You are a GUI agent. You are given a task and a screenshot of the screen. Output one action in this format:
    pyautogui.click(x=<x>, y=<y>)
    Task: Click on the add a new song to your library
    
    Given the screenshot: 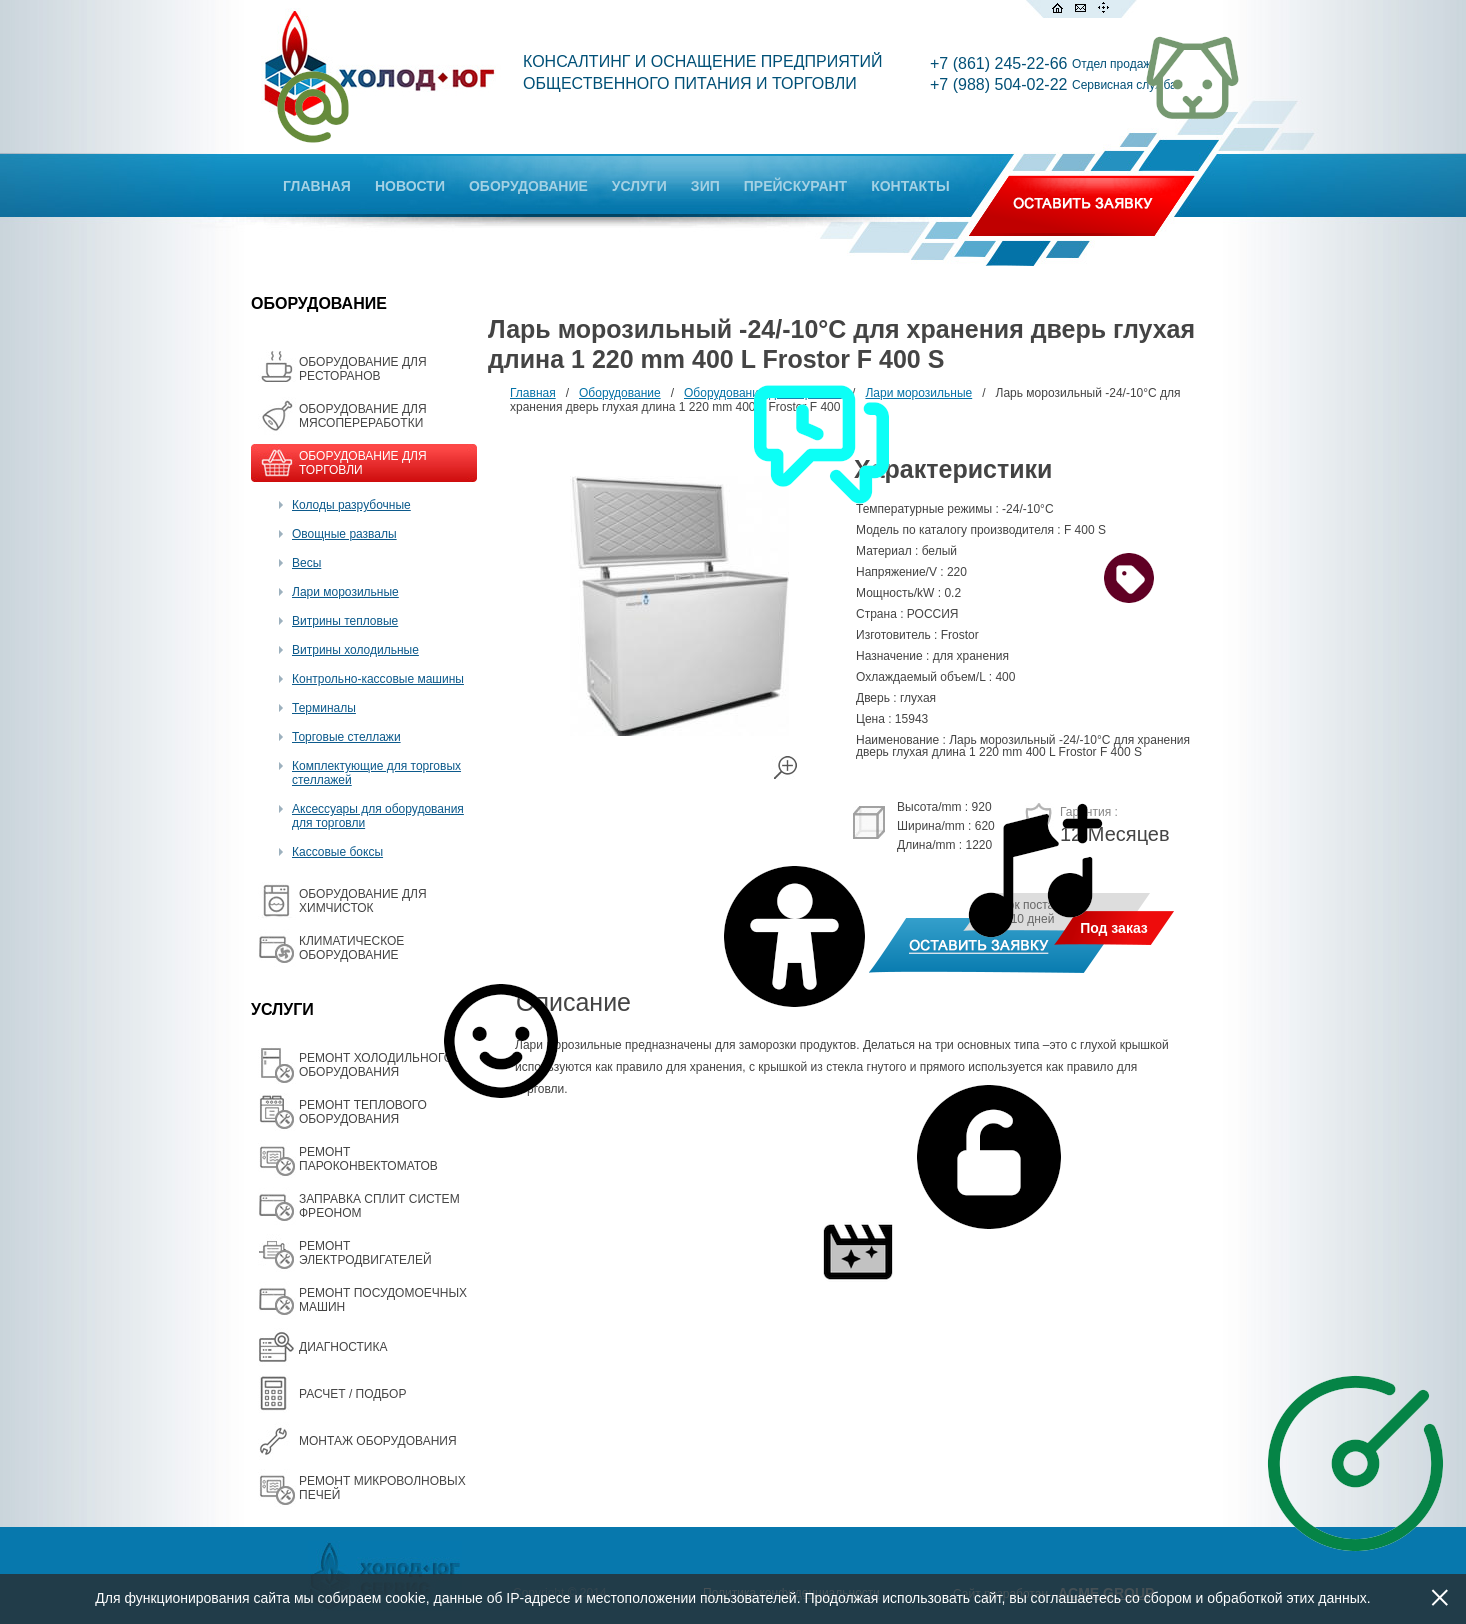 What is the action you would take?
    pyautogui.click(x=1038, y=873)
    